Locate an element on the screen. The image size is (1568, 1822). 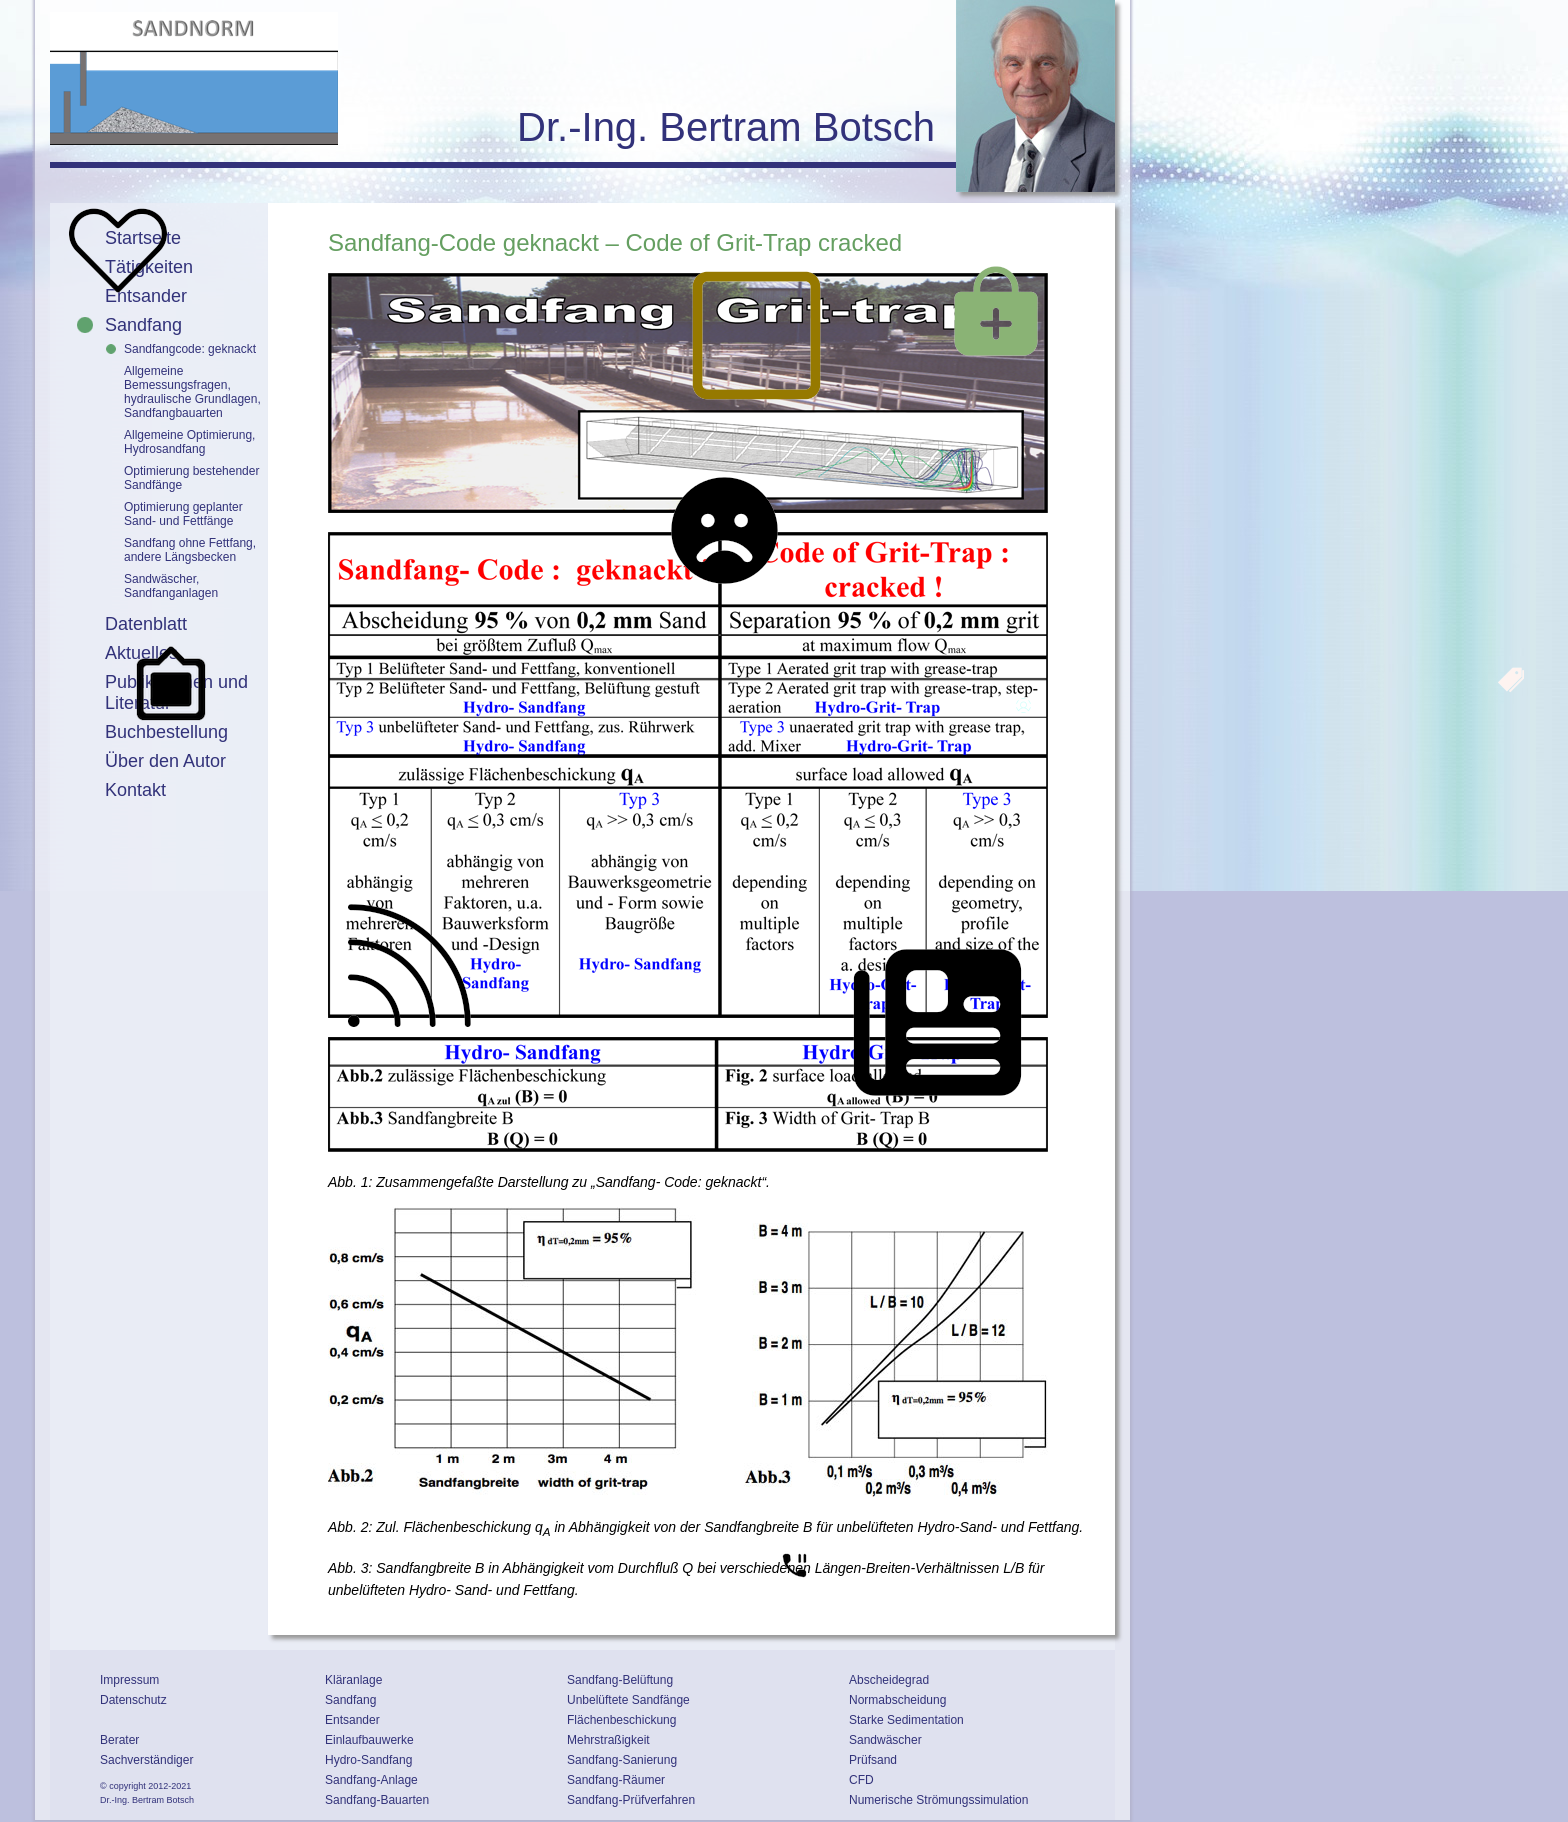
view photo in a decorative frame is located at coordinates (171, 686).